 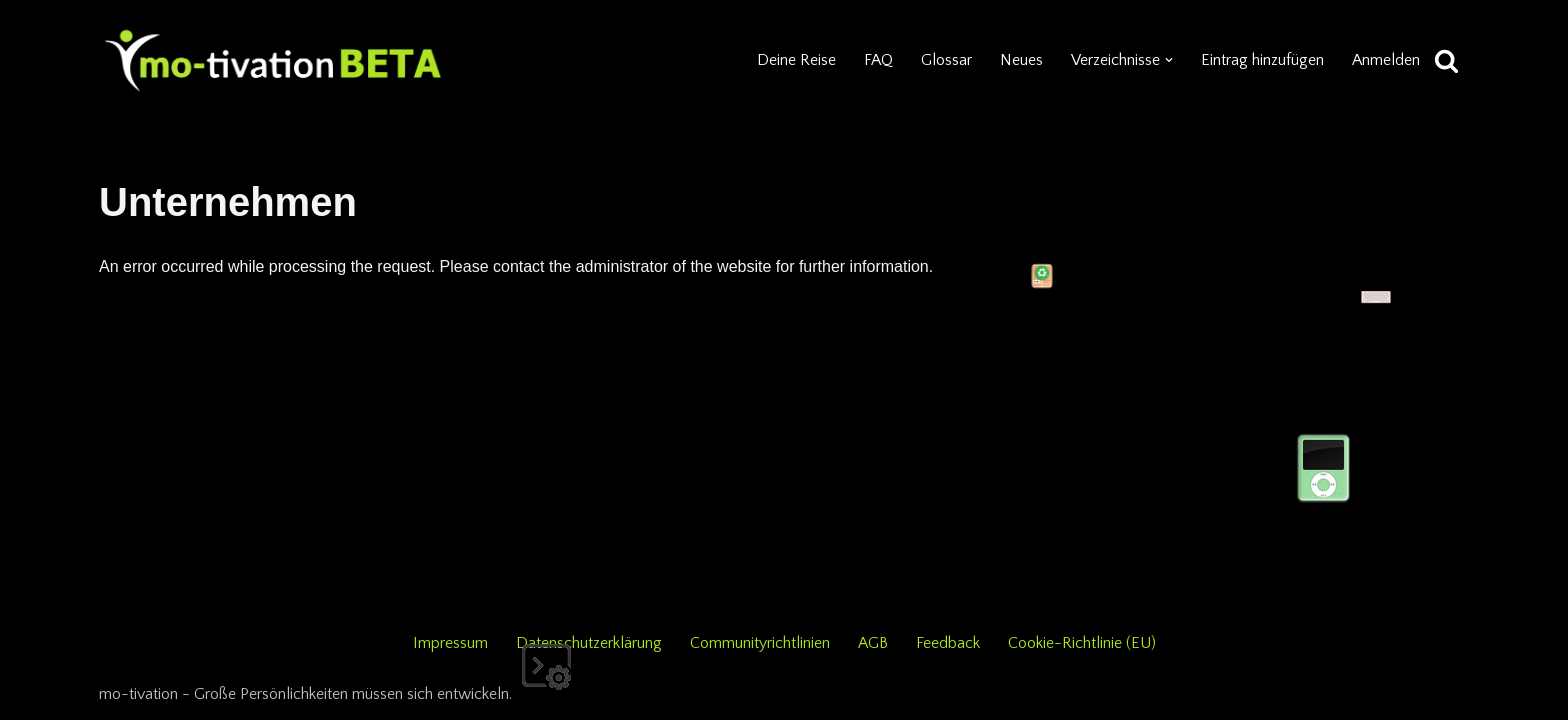 I want to click on connect a bluetooth keyboard, so click(x=1376, y=297).